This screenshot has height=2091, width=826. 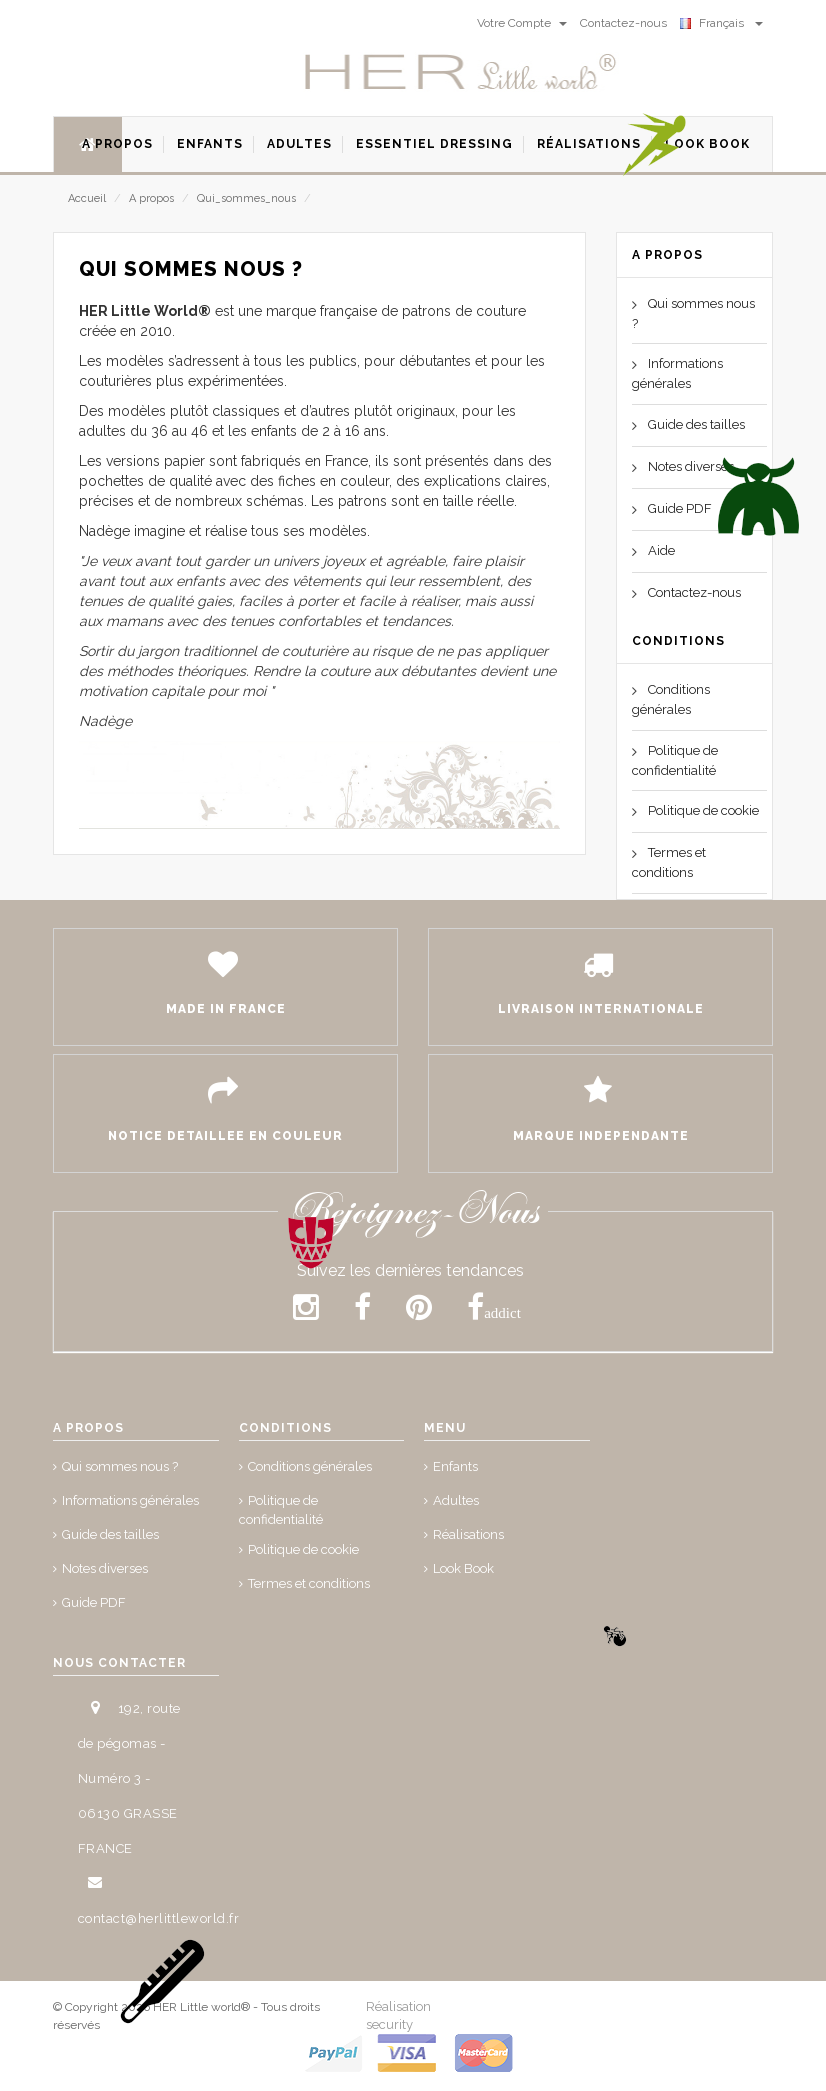 What do you see at coordinates (162, 1981) in the screenshot?
I see `check body temperature or health status` at bounding box center [162, 1981].